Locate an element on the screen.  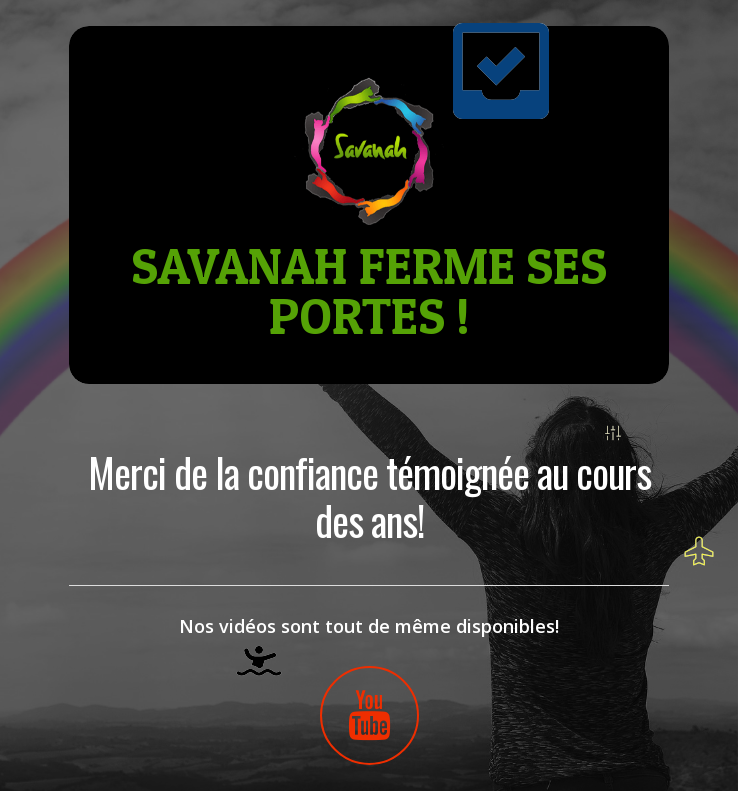
adjust settings or preferences is located at coordinates (613, 433).